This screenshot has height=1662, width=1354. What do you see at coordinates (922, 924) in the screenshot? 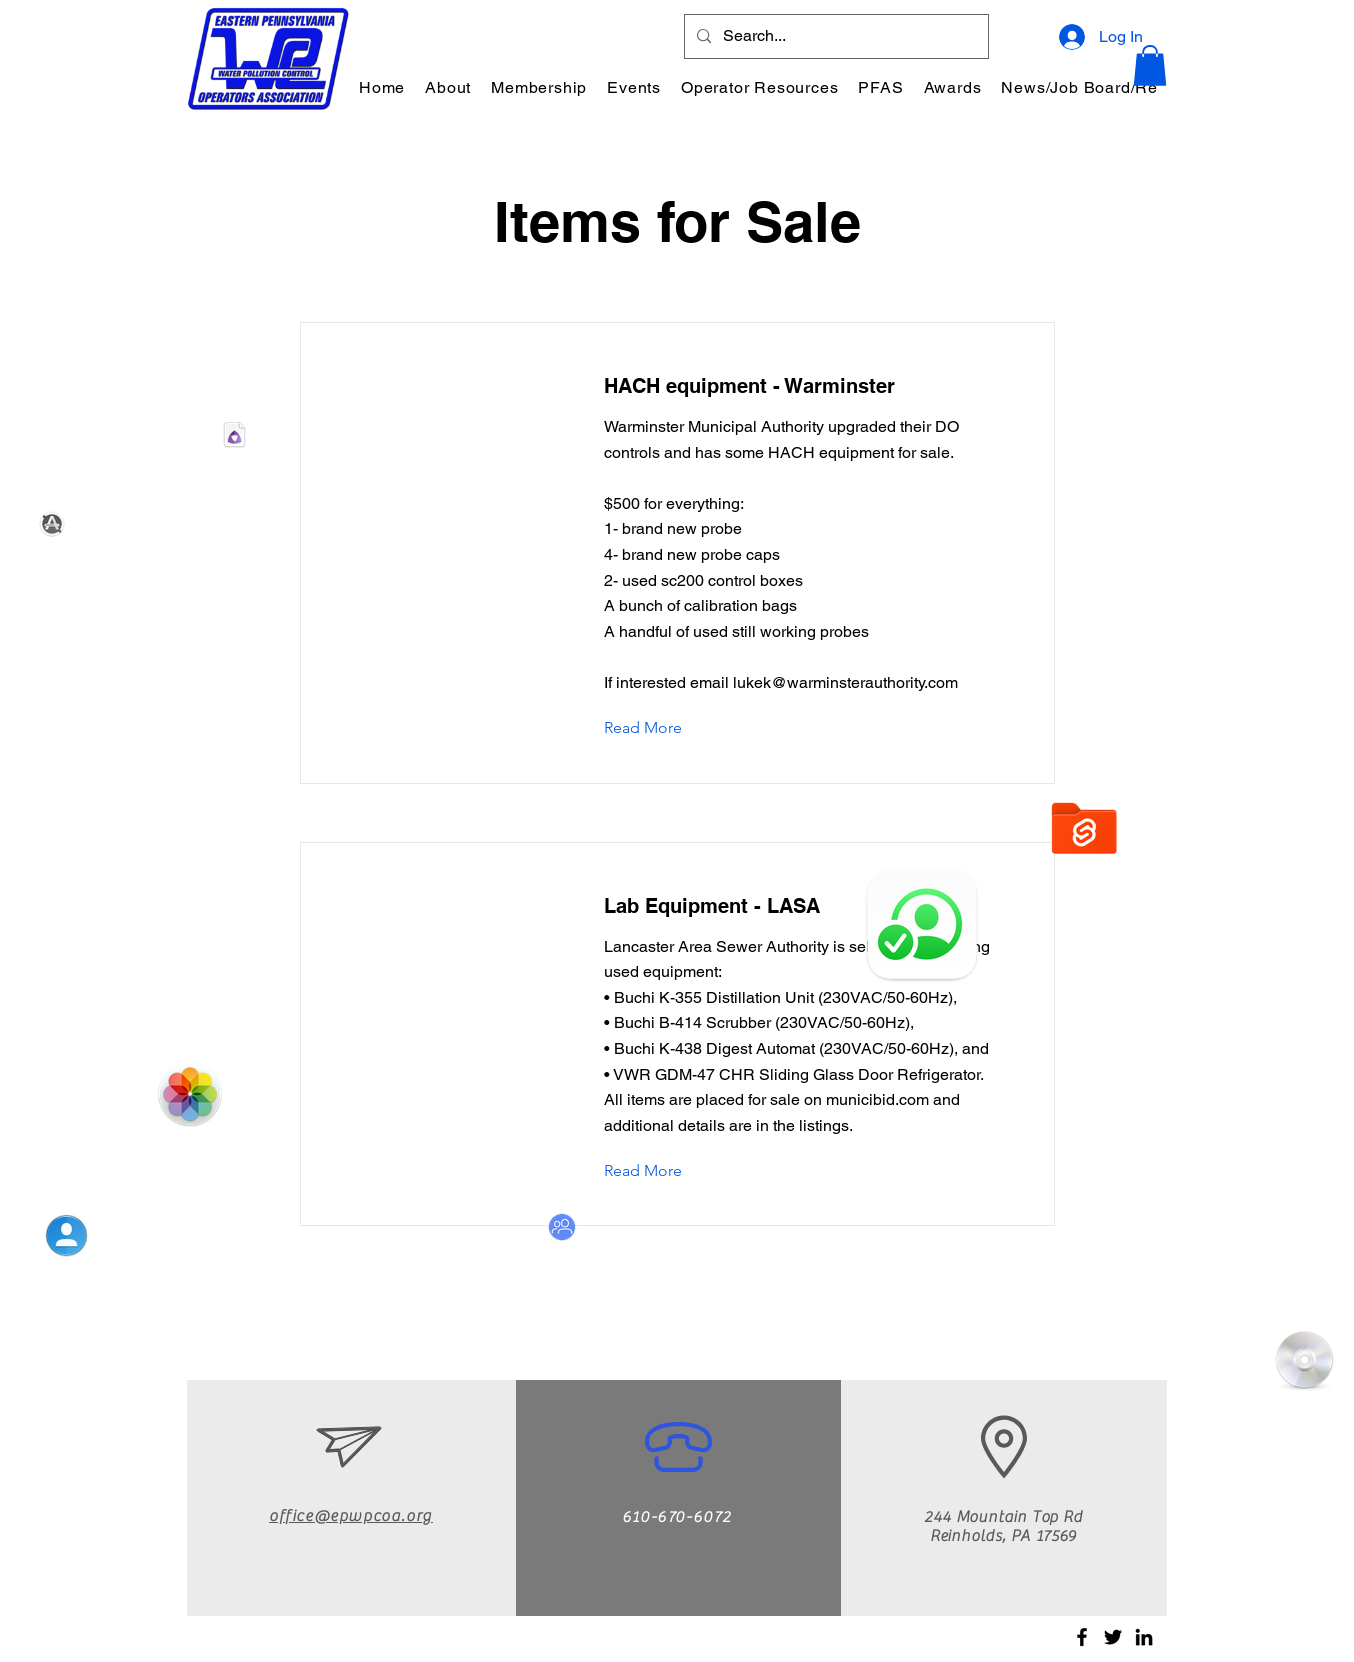
I see `collaboration or screen sharing request approved` at bounding box center [922, 924].